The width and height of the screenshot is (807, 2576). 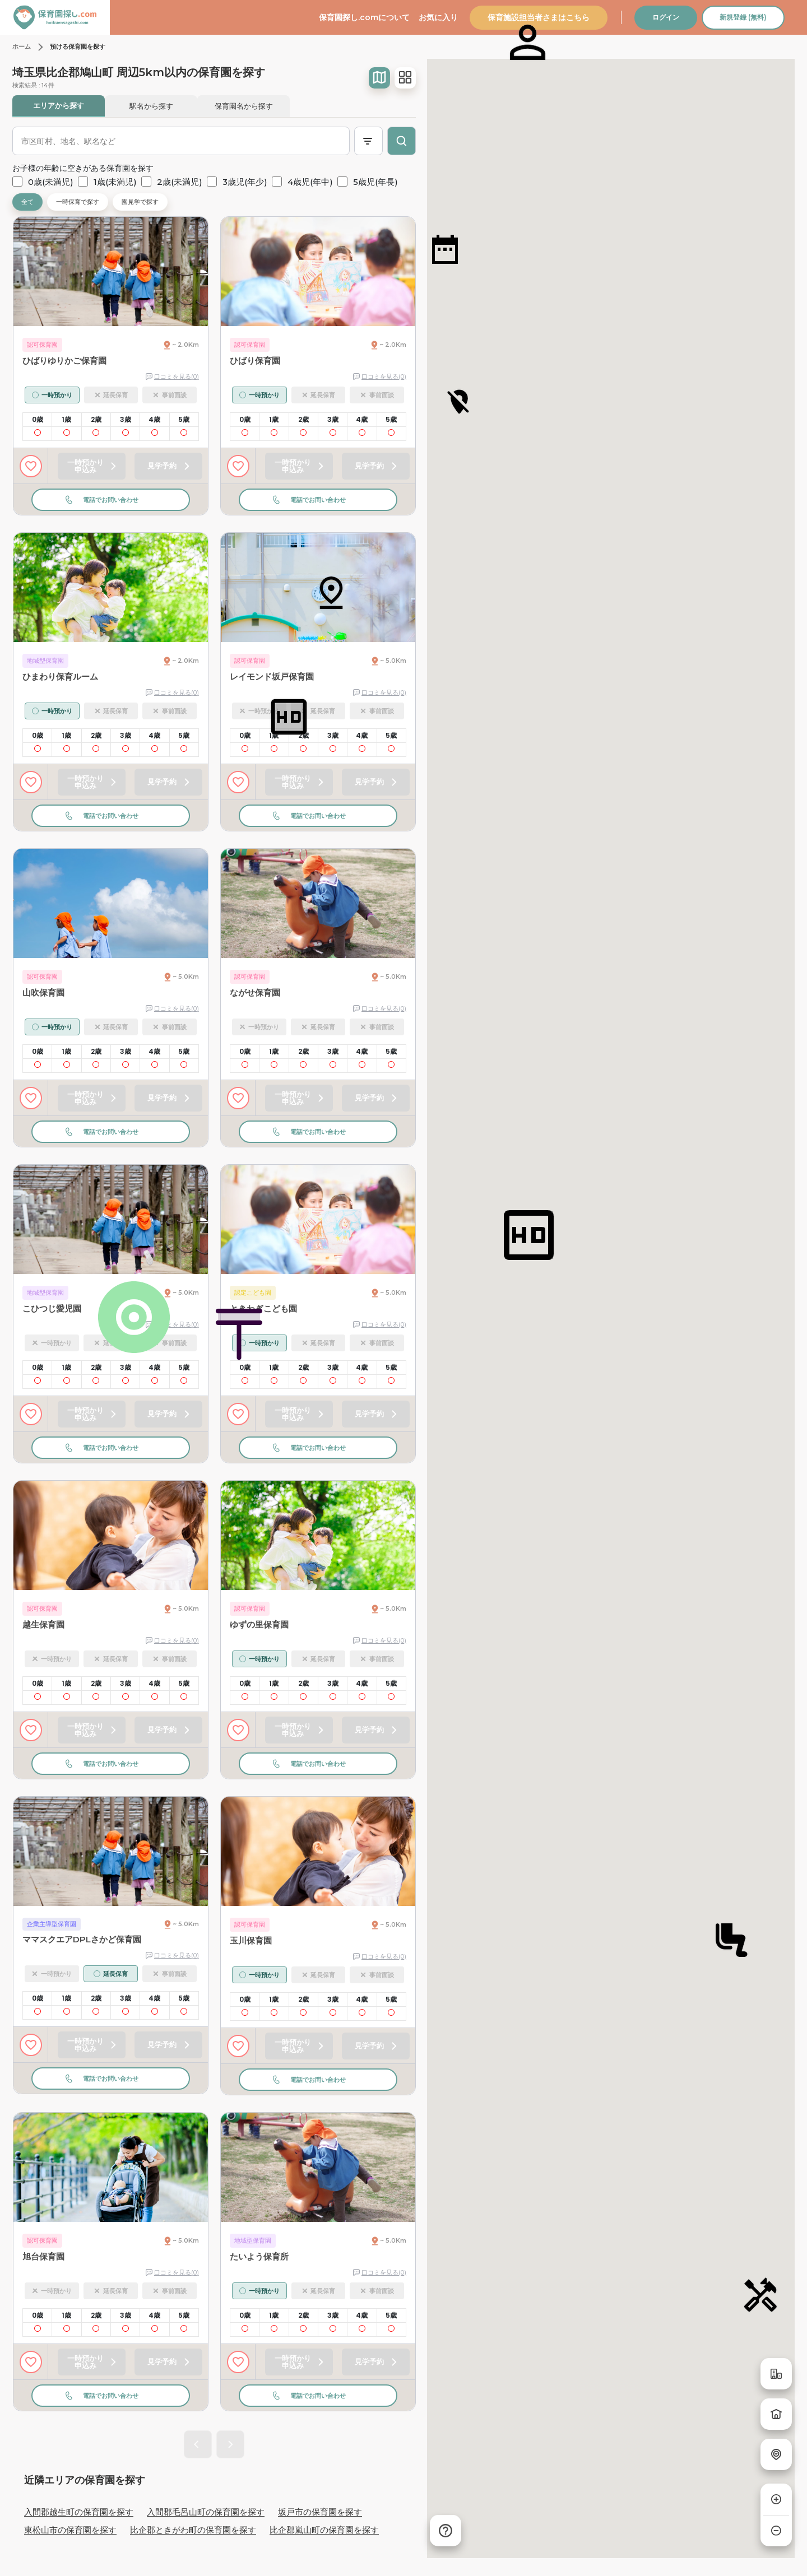 What do you see at coordinates (459, 402) in the screenshot?
I see `disable location services` at bounding box center [459, 402].